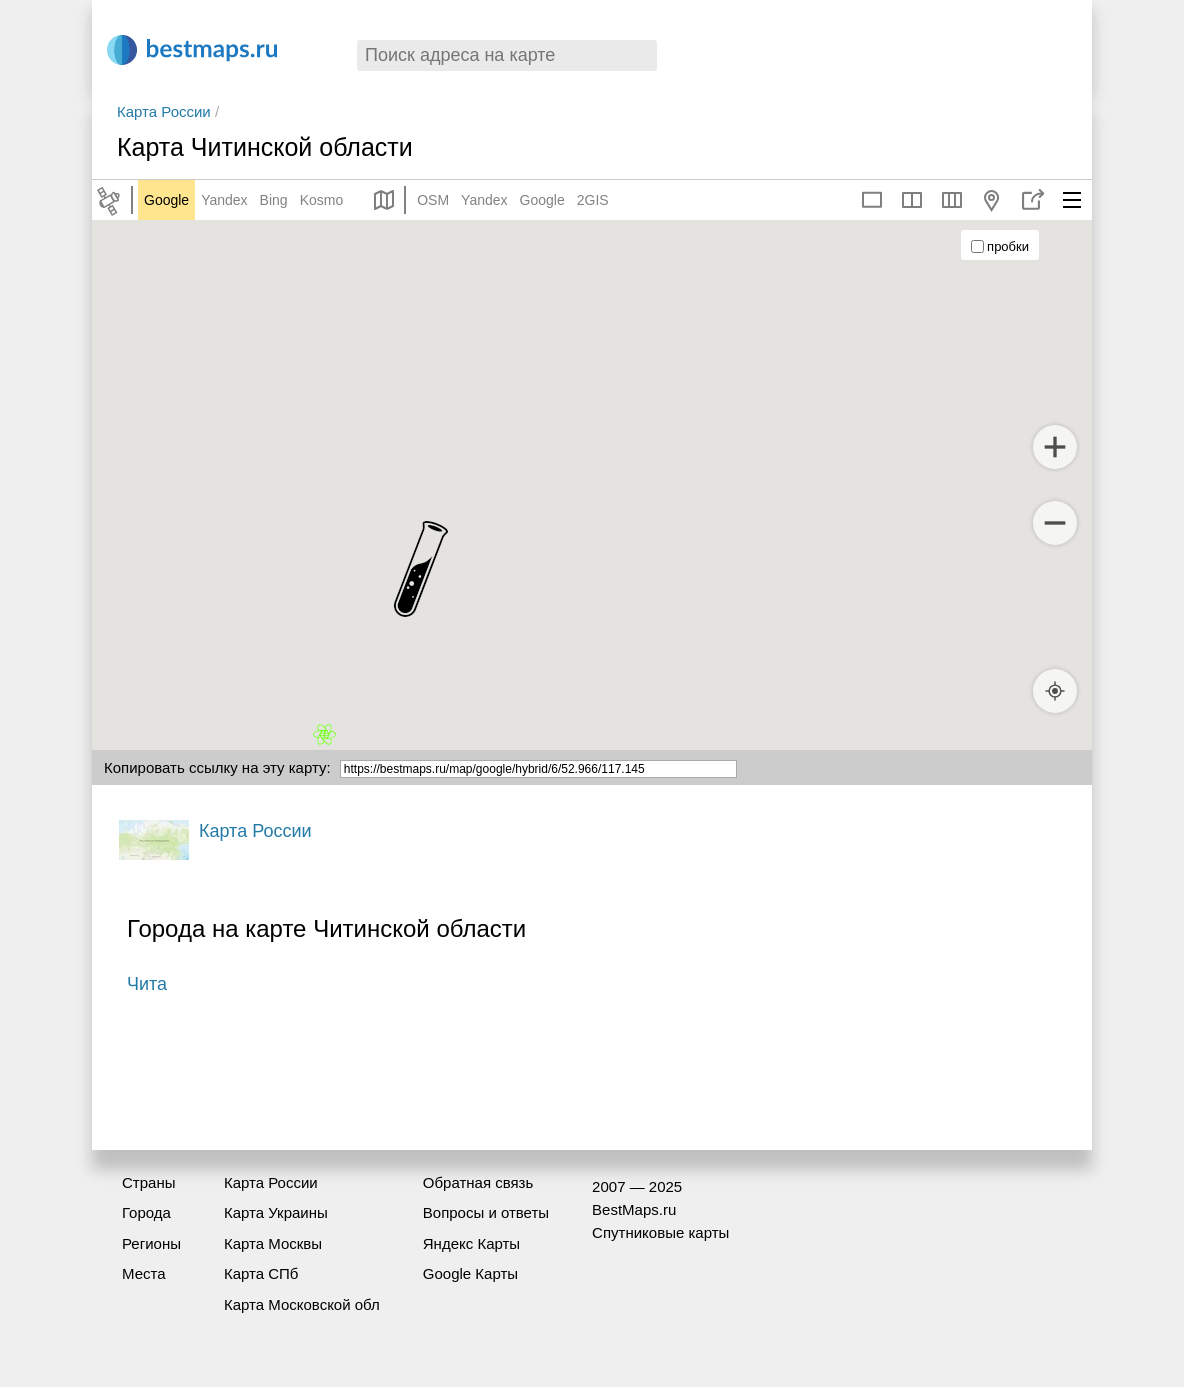 The height and width of the screenshot is (1387, 1184). Describe the element at coordinates (421, 569) in the screenshot. I see `jekyll static site generator logo` at that location.